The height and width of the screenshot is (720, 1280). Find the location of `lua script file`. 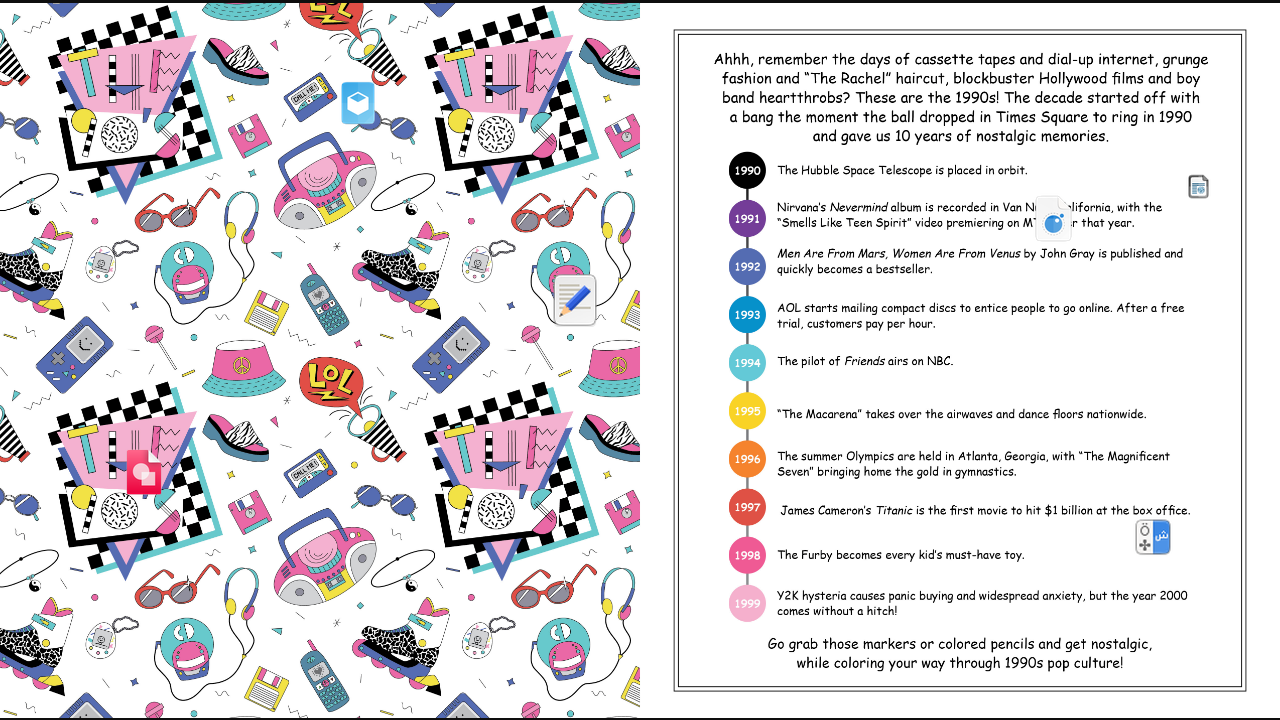

lua script file is located at coordinates (1053, 218).